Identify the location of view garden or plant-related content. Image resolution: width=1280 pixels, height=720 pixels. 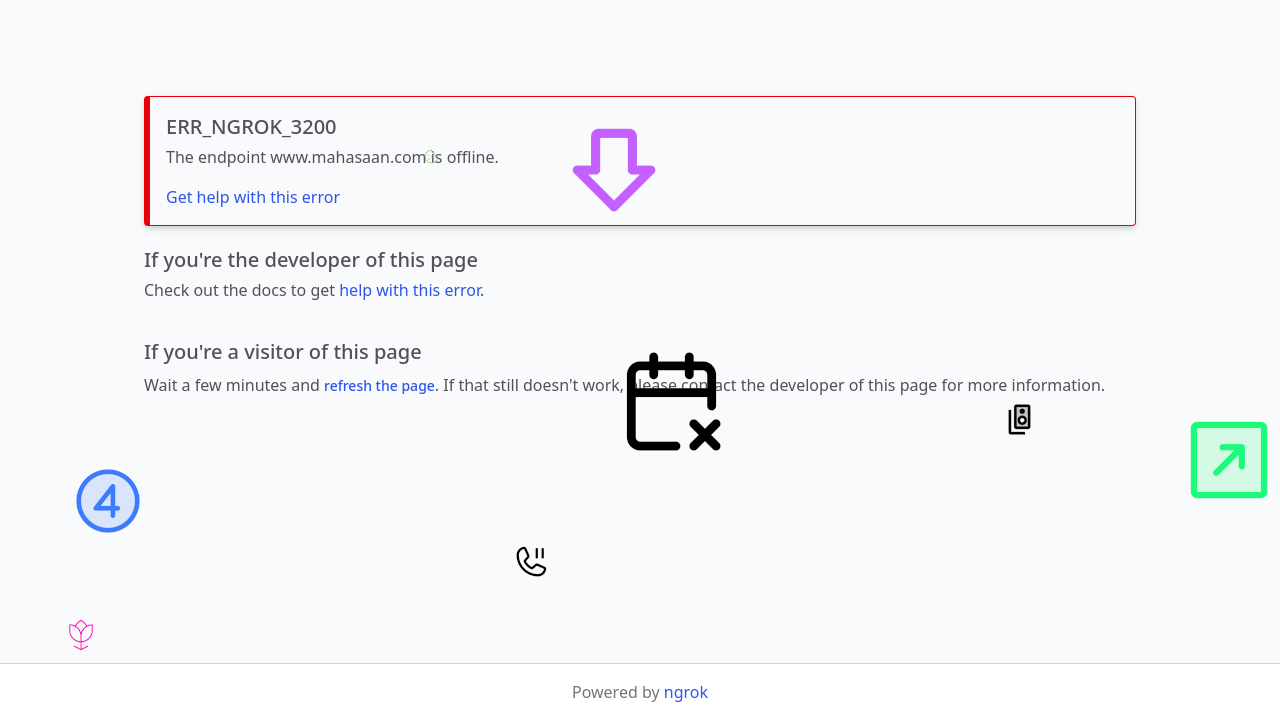
(81, 635).